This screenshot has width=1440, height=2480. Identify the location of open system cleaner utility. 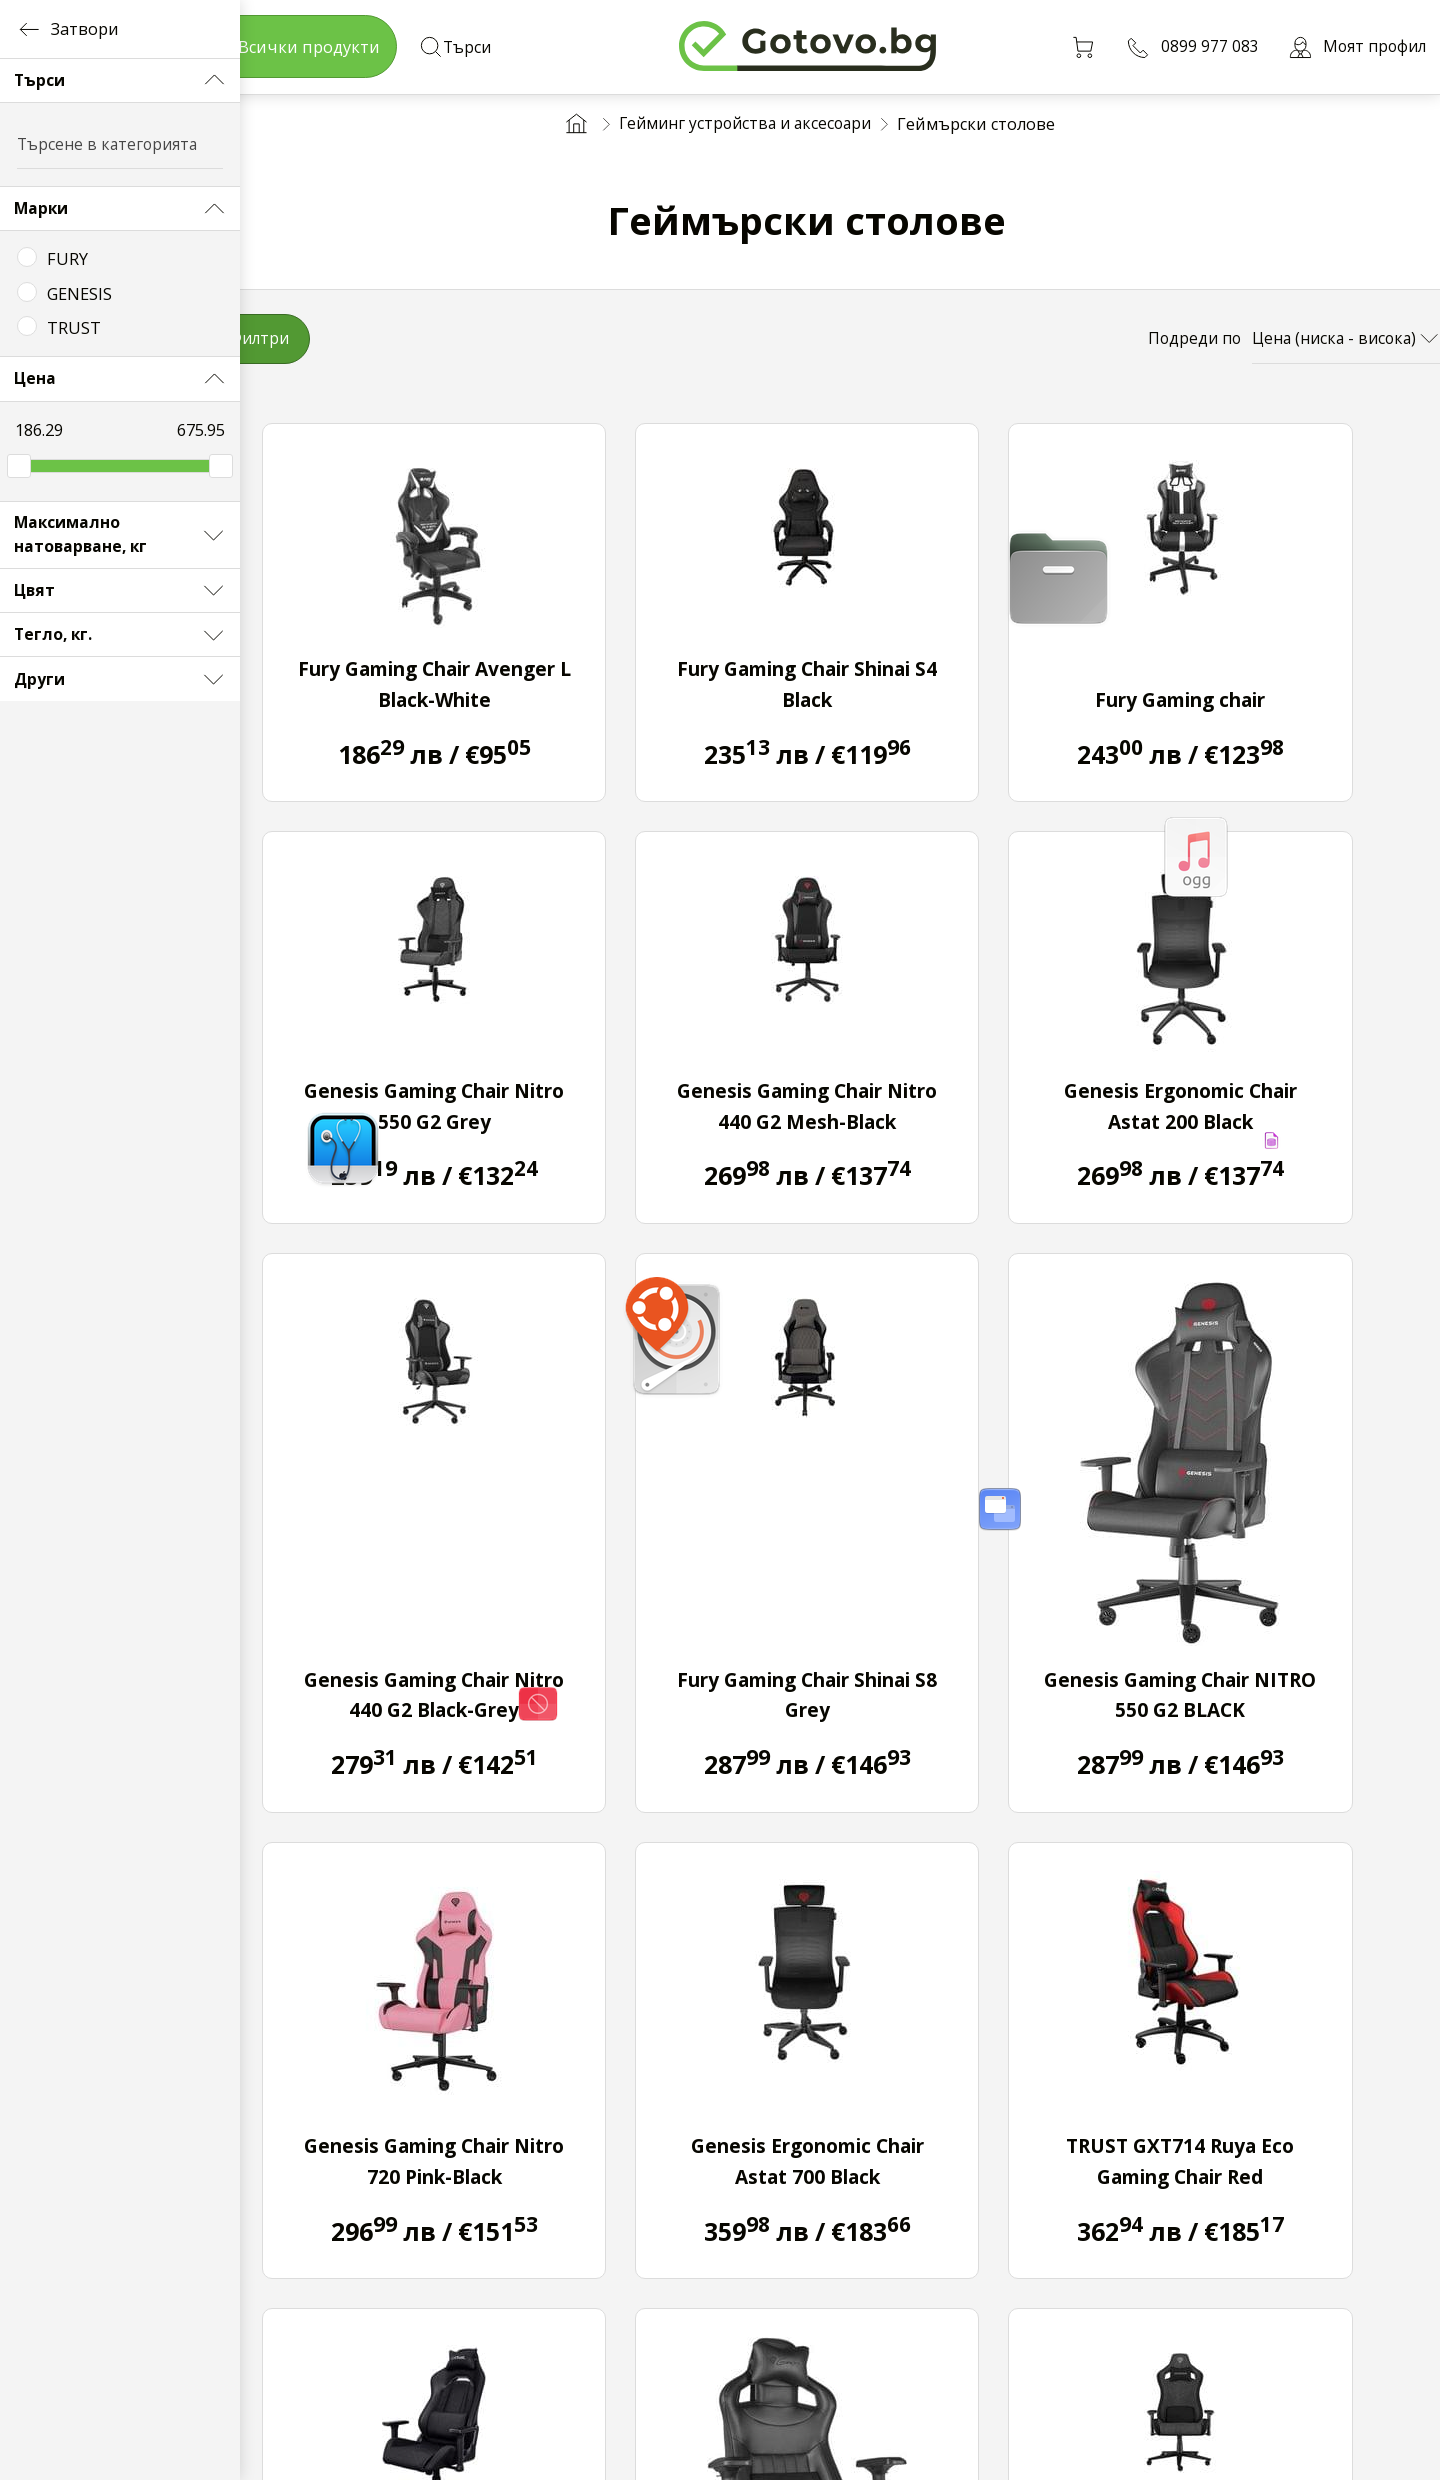
(343, 1148).